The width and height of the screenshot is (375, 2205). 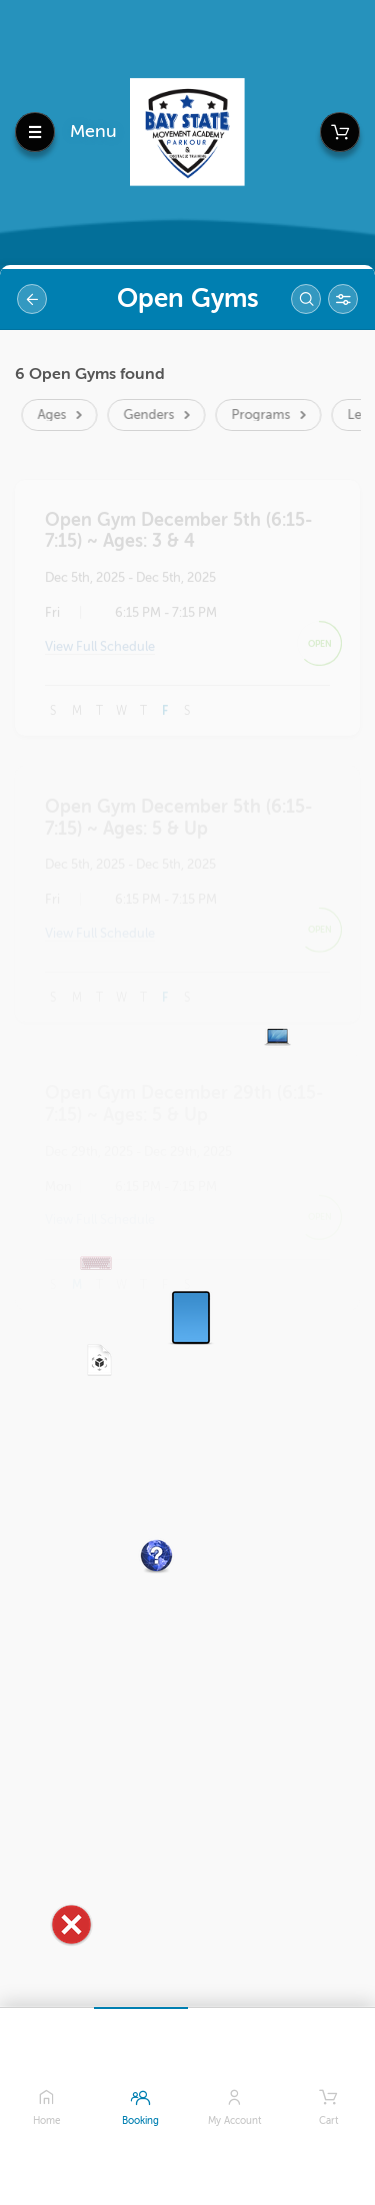 What do you see at coordinates (71, 1924) in the screenshot?
I see `indicates a file or item that cannot be read or accessed` at bounding box center [71, 1924].